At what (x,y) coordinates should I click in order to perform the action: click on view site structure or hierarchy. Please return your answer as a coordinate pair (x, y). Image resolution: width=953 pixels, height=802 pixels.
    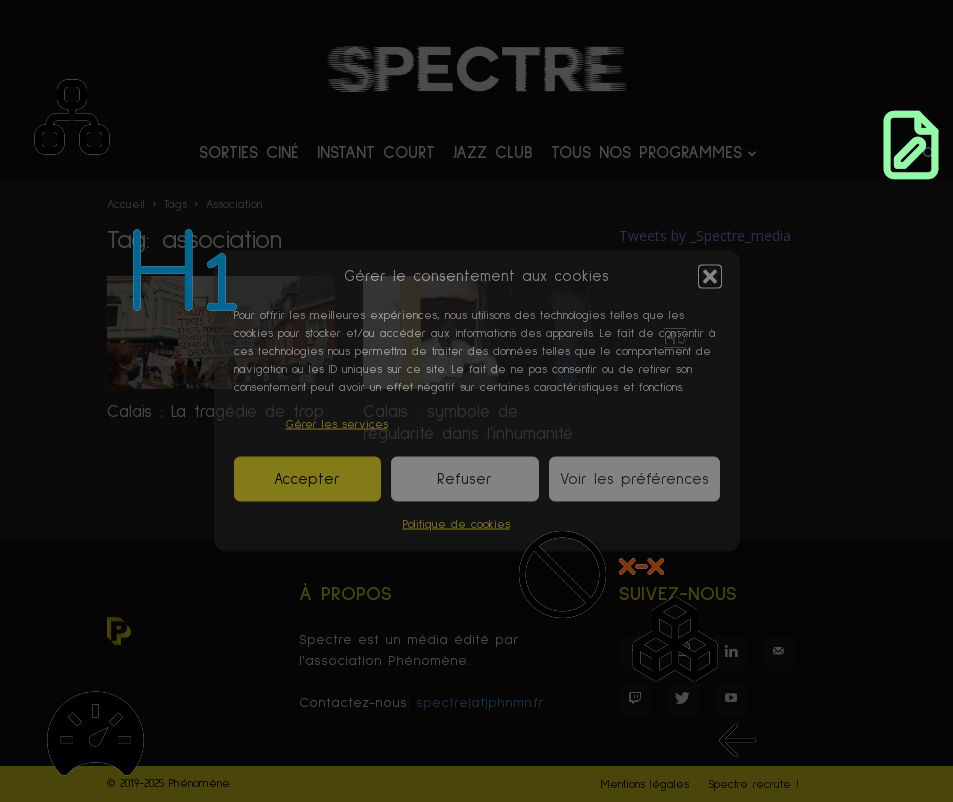
    Looking at the image, I should click on (72, 117).